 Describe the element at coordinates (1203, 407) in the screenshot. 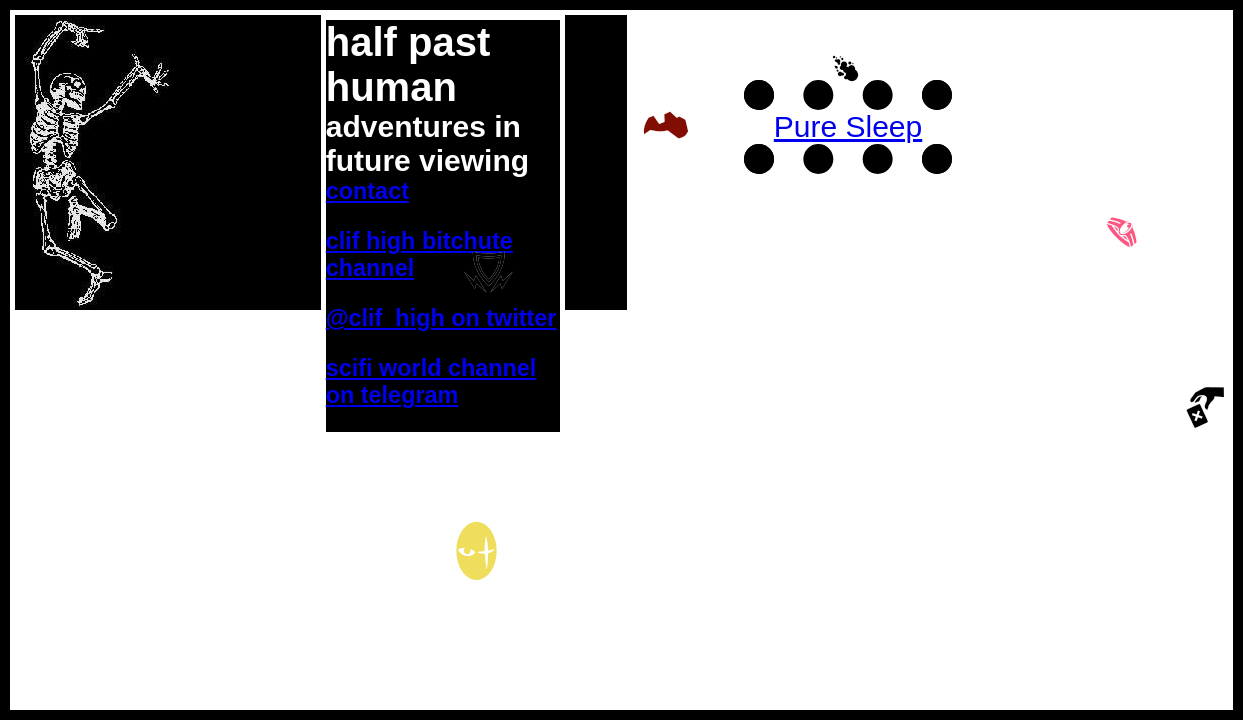

I see `discard a card from your hand` at that location.